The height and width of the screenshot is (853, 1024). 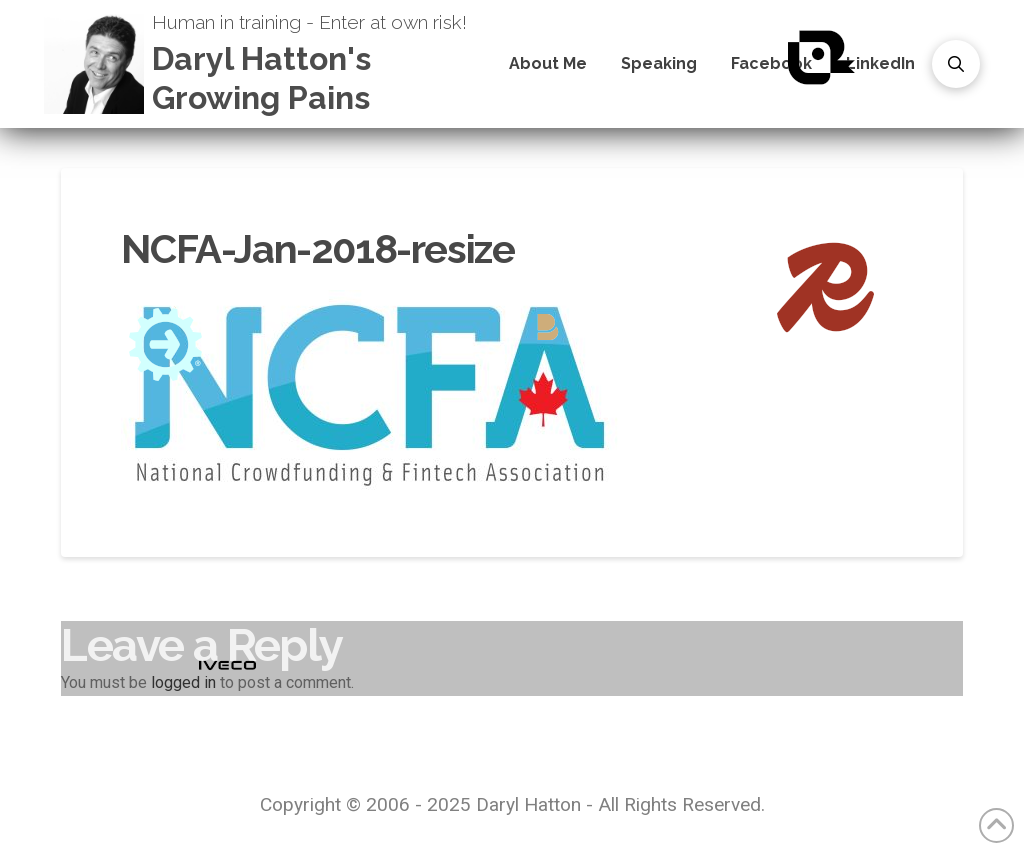 I want to click on Iveco brand logo, so click(x=227, y=665).